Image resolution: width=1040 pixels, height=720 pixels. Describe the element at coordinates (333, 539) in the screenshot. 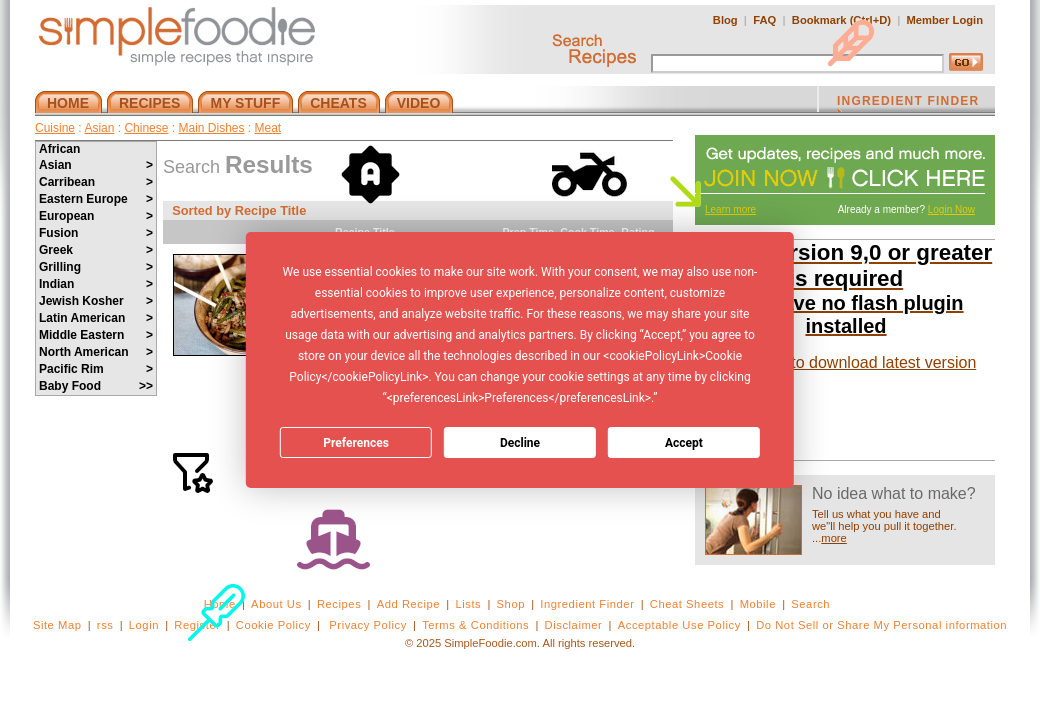

I see `indicates shipping or maritime transport` at that location.